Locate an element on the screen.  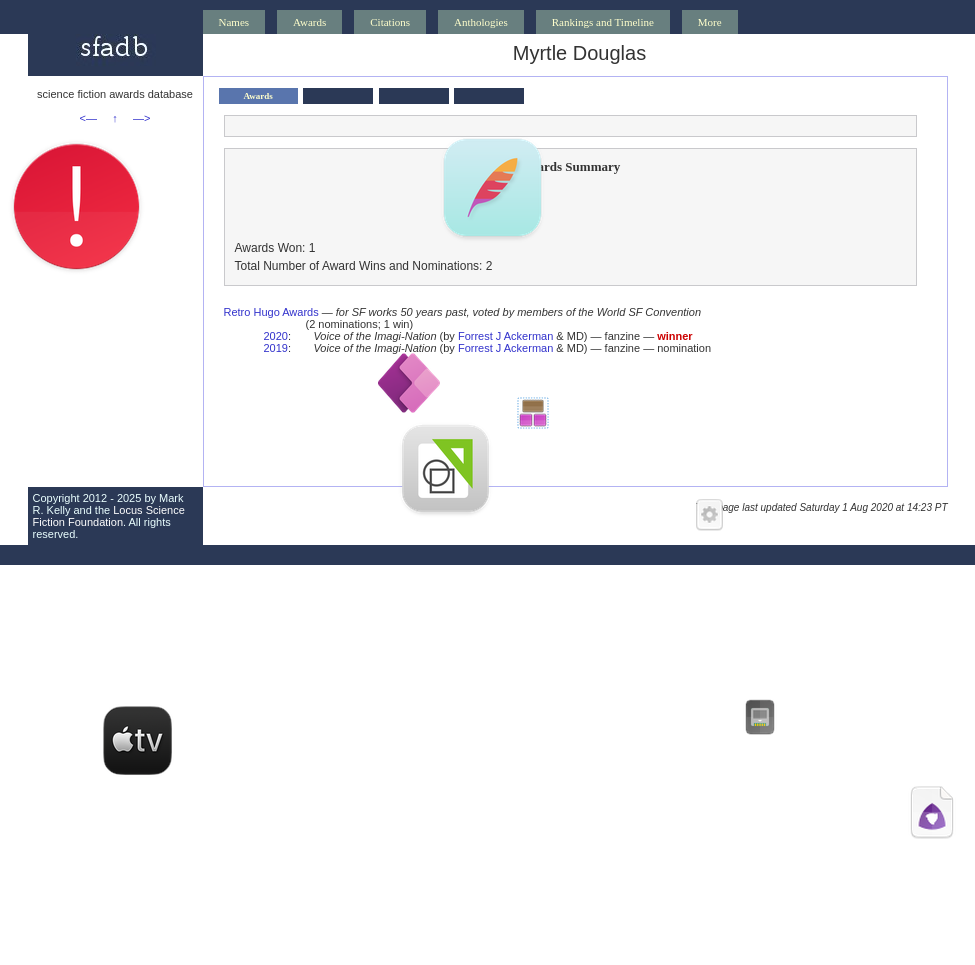
open the Apple TV app is located at coordinates (137, 740).